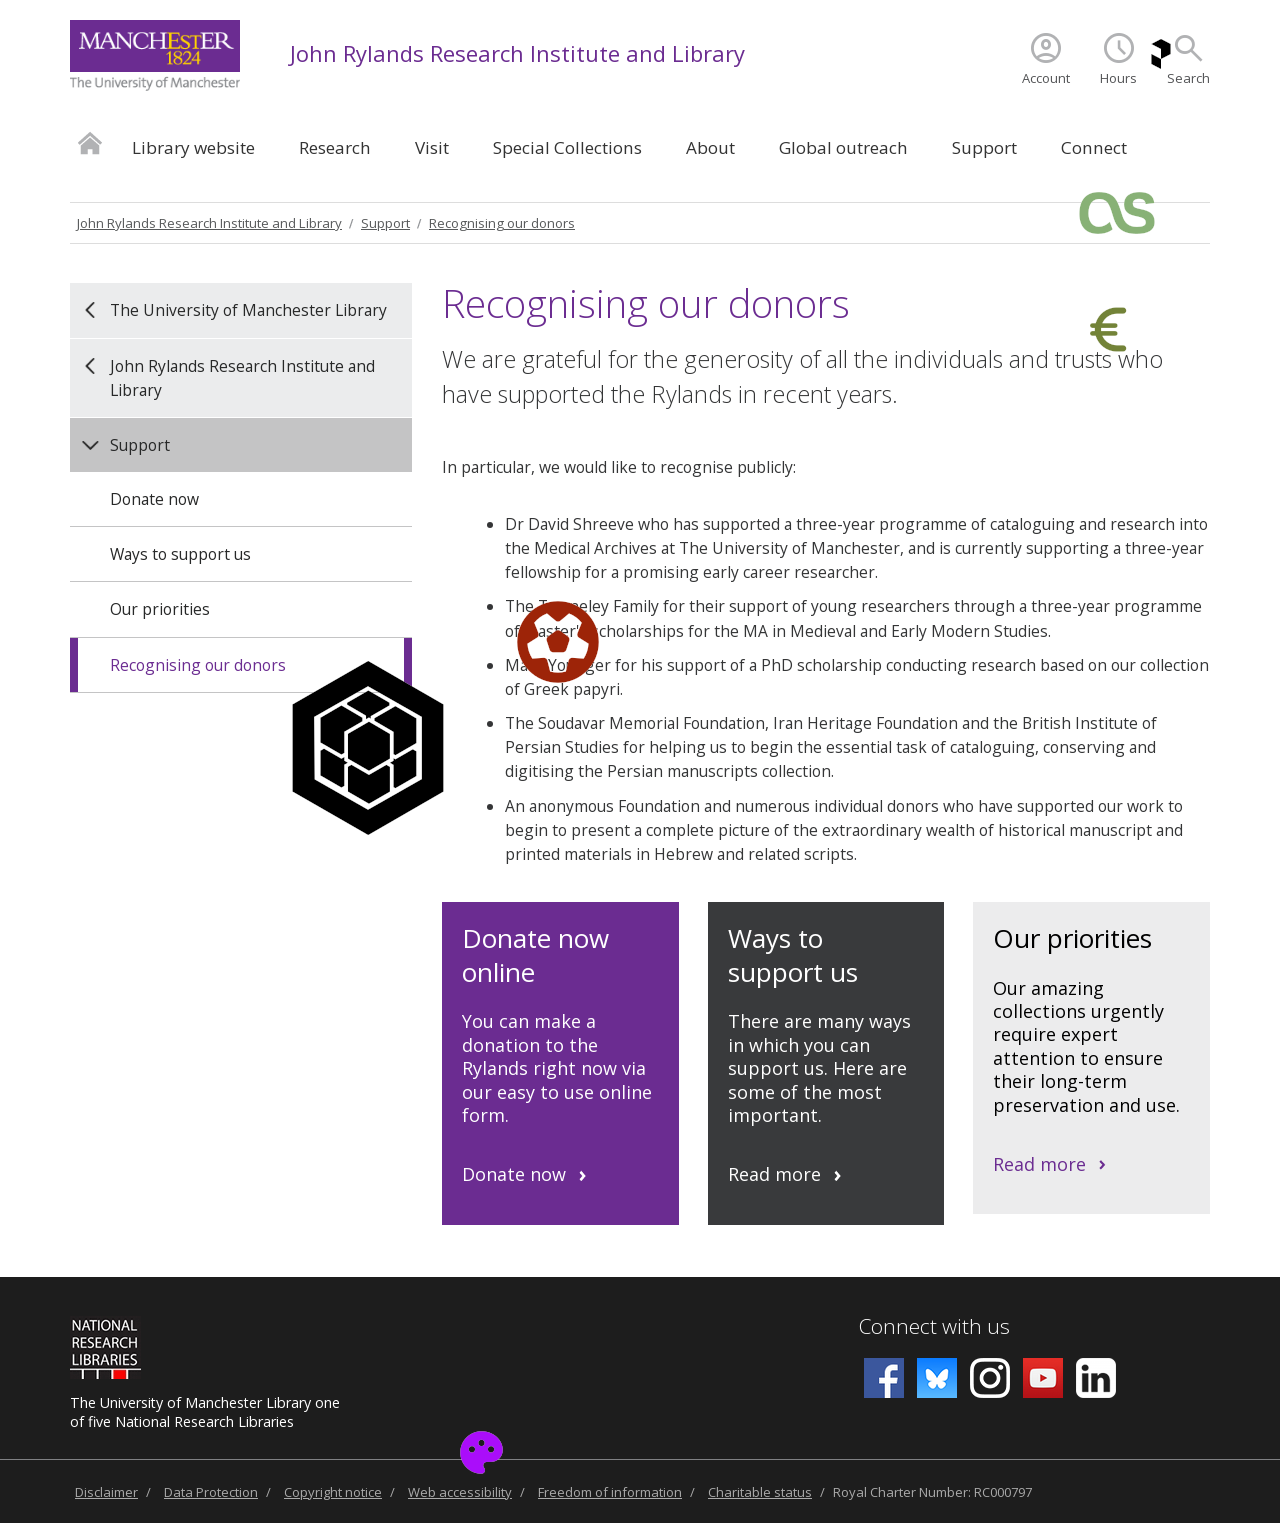 The width and height of the screenshot is (1280, 1523). Describe the element at coordinates (481, 1452) in the screenshot. I see `access color or theme customization options` at that location.